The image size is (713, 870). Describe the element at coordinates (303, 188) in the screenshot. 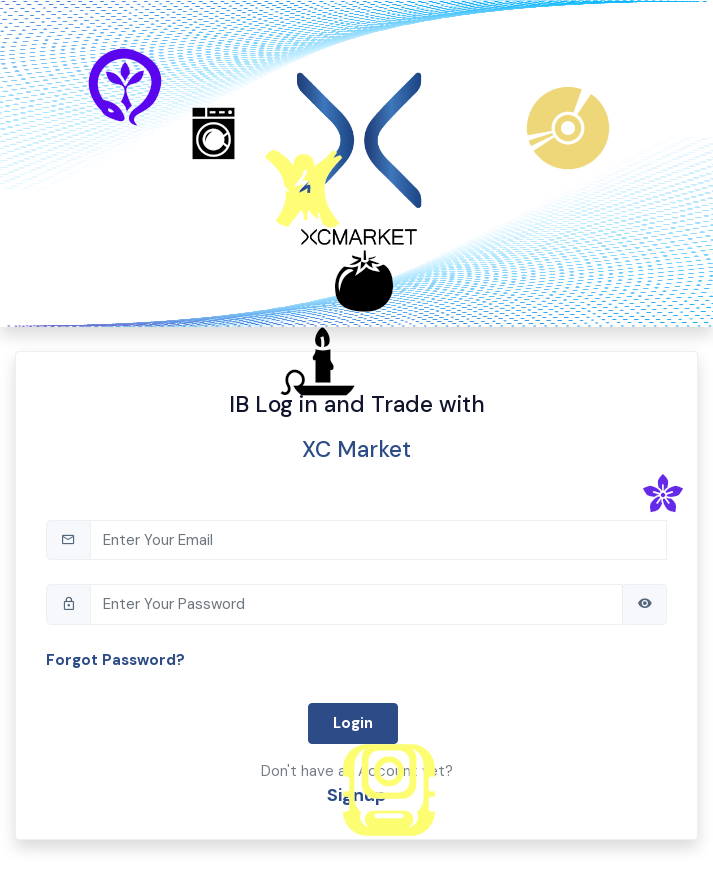

I see `select animal hide material or resource` at that location.